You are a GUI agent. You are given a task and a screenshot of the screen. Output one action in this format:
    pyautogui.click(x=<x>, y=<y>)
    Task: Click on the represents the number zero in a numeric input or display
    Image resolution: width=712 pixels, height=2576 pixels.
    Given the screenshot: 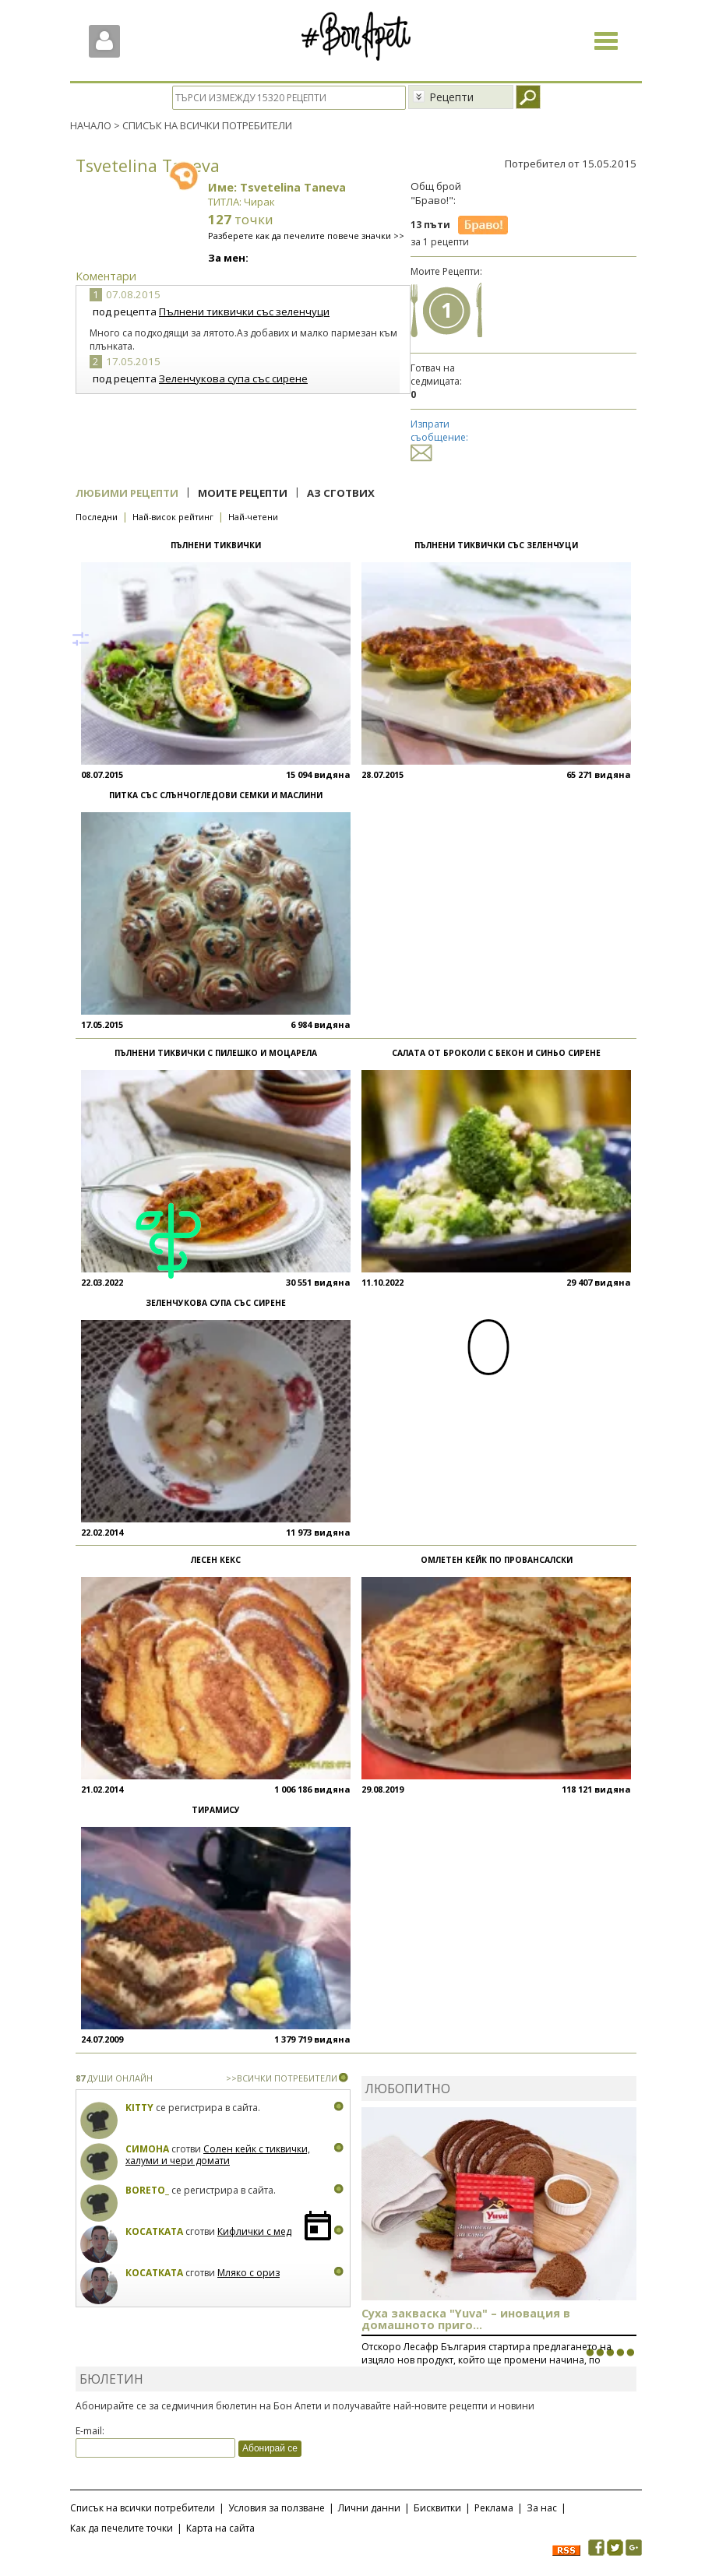 What is the action you would take?
    pyautogui.click(x=488, y=1347)
    